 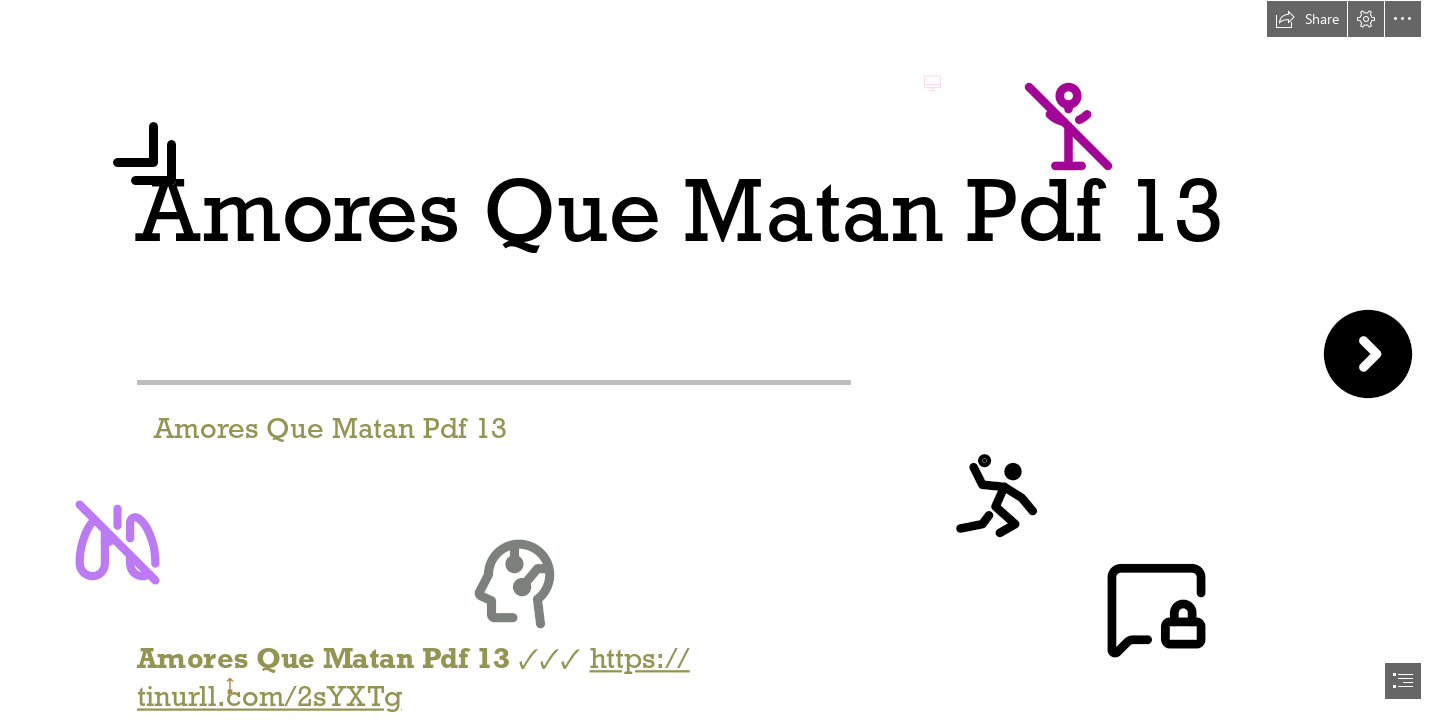 What do you see at coordinates (1368, 354) in the screenshot?
I see `go to next item or page` at bounding box center [1368, 354].